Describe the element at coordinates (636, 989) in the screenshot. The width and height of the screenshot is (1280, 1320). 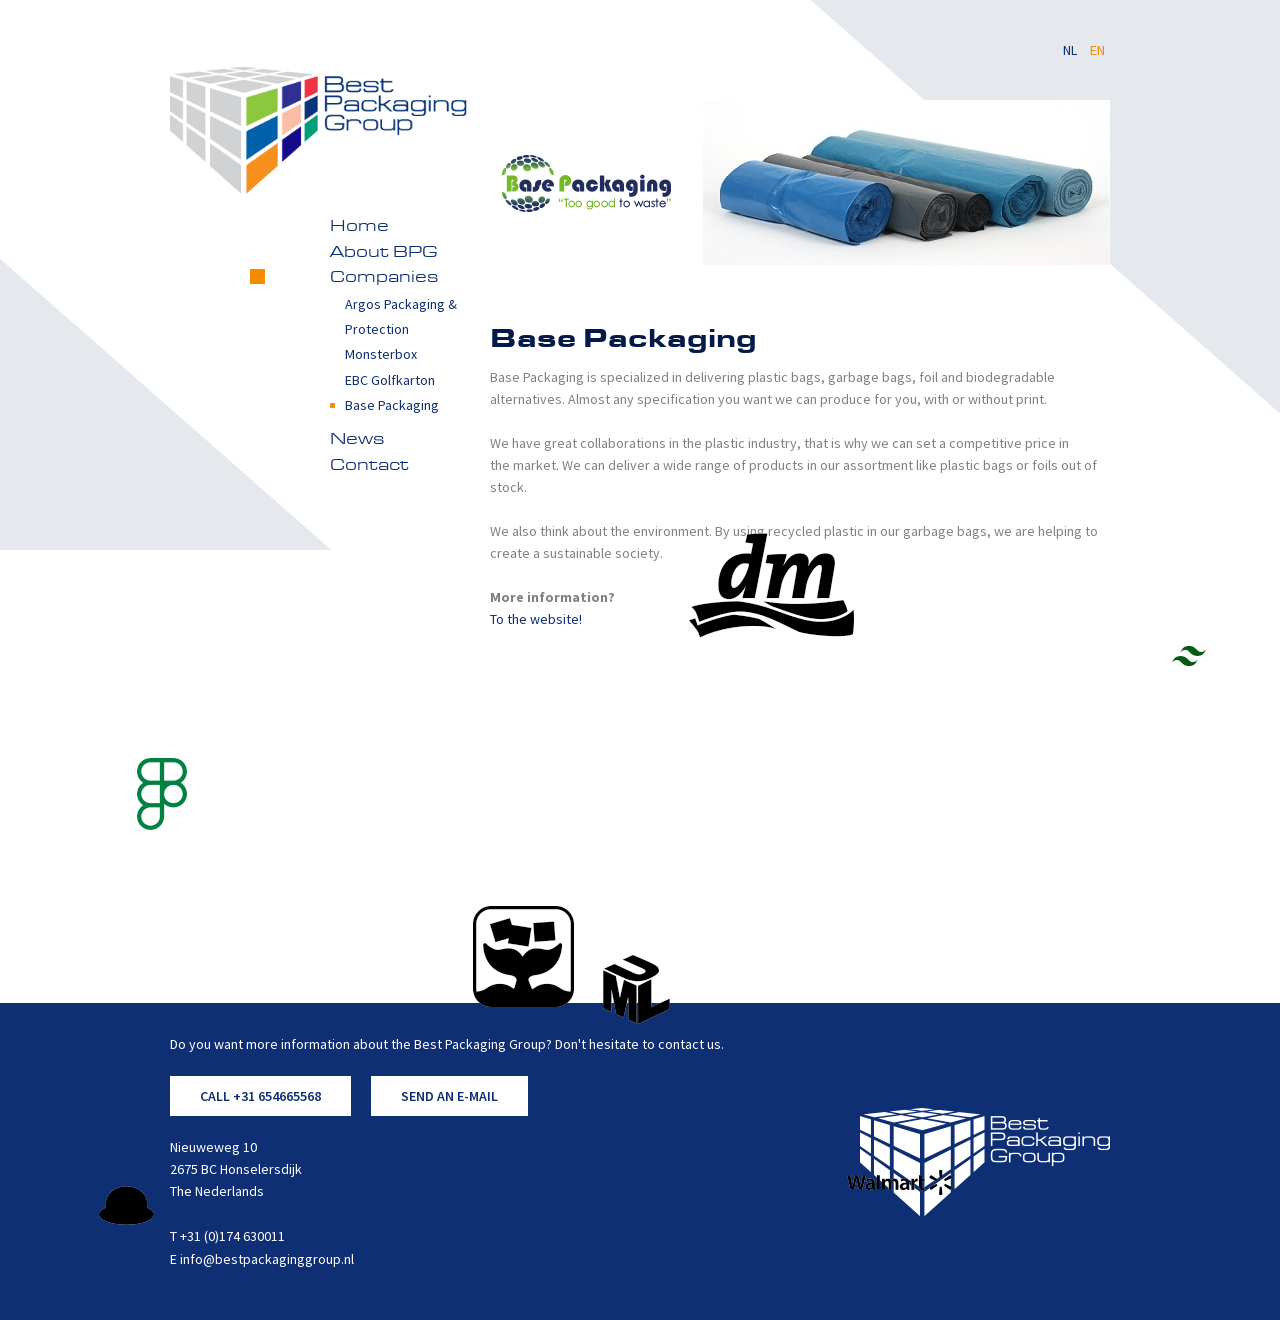
I see `indicates UML (Unified Modeling Language) diagram support` at that location.